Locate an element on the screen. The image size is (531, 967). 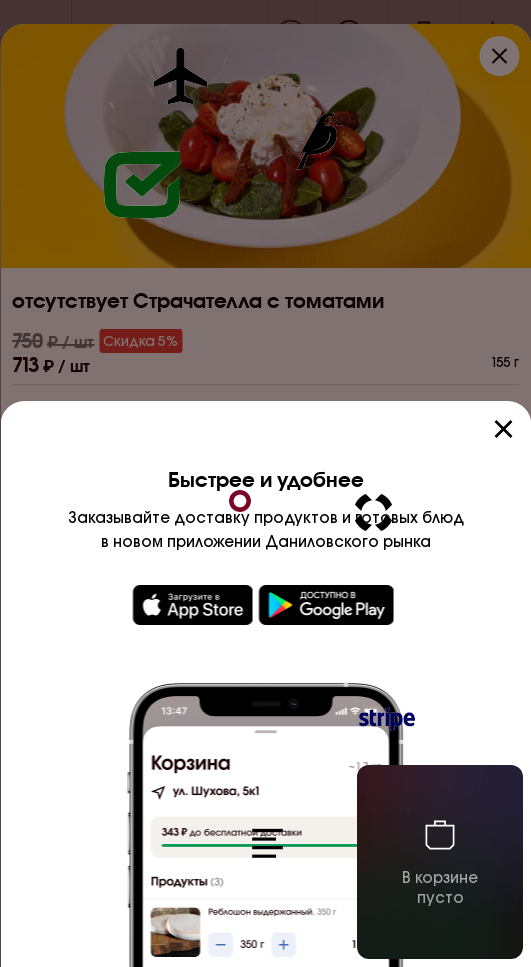
helpdesk logo - customer support platform is located at coordinates (142, 185).